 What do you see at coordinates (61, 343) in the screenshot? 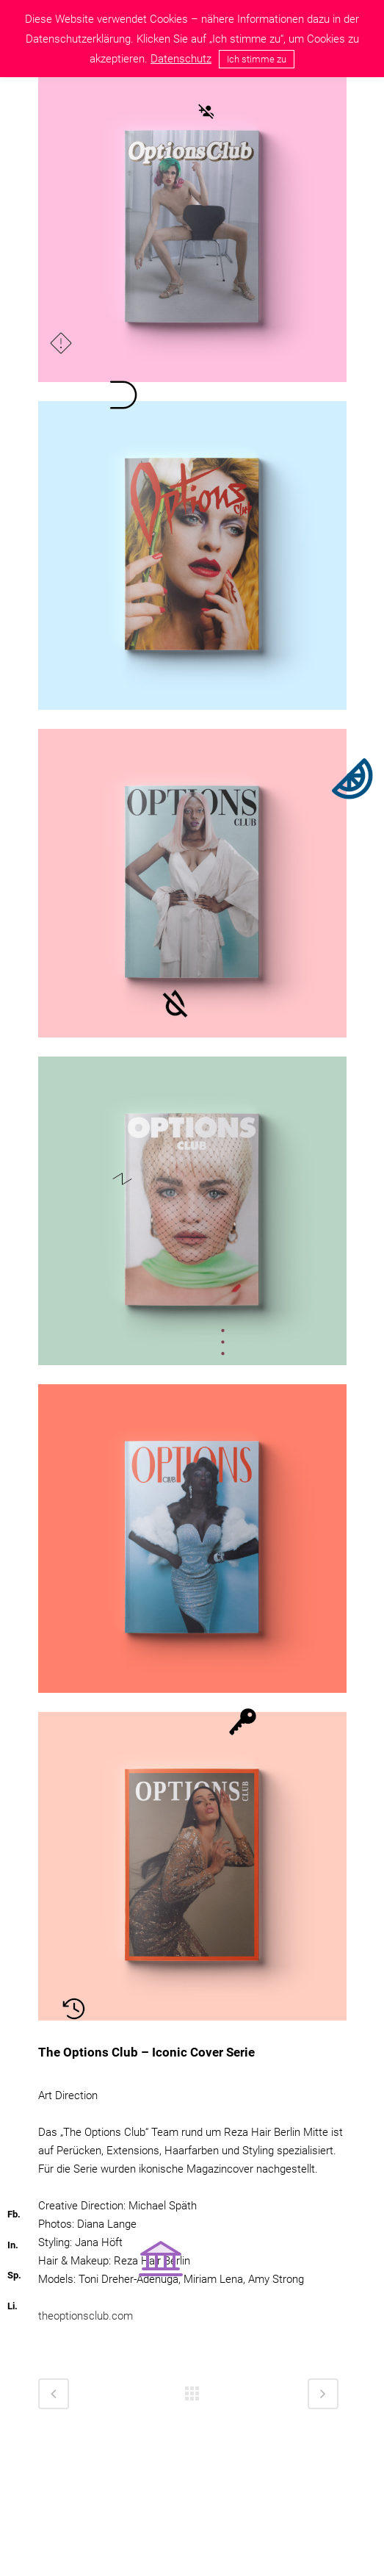
I see `indicates a warning or caution state` at bounding box center [61, 343].